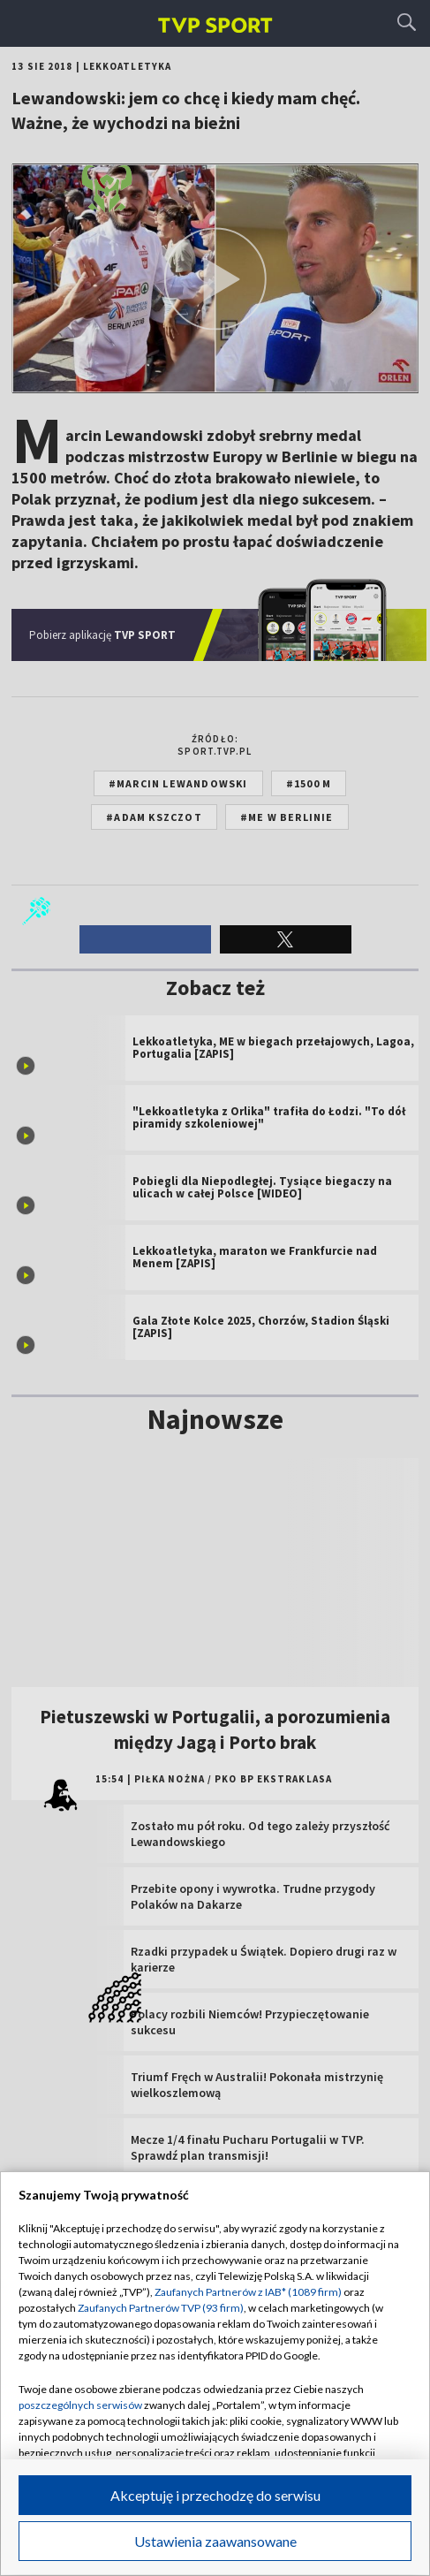 The height and width of the screenshot is (2576, 430). What do you see at coordinates (115, 1996) in the screenshot?
I see `indicates a secure or encrypted connection` at bounding box center [115, 1996].